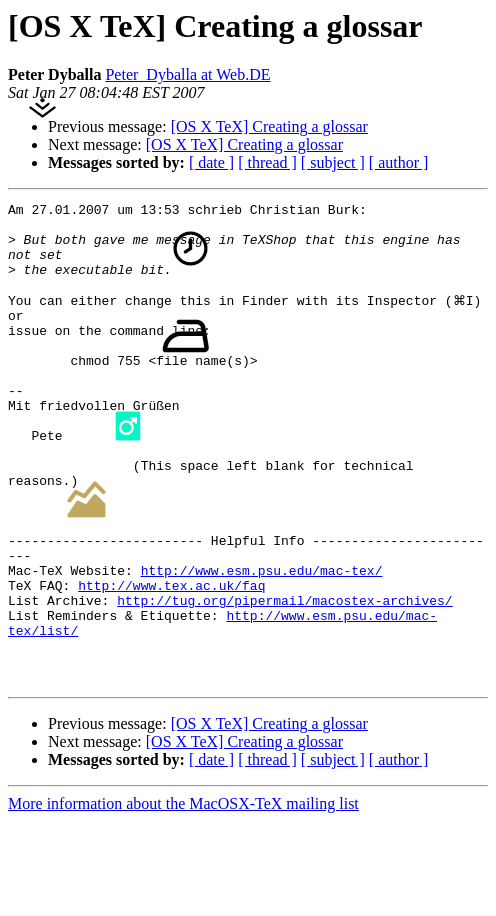  What do you see at coordinates (186, 336) in the screenshot?
I see `view ironing or garment care instructions` at bounding box center [186, 336].